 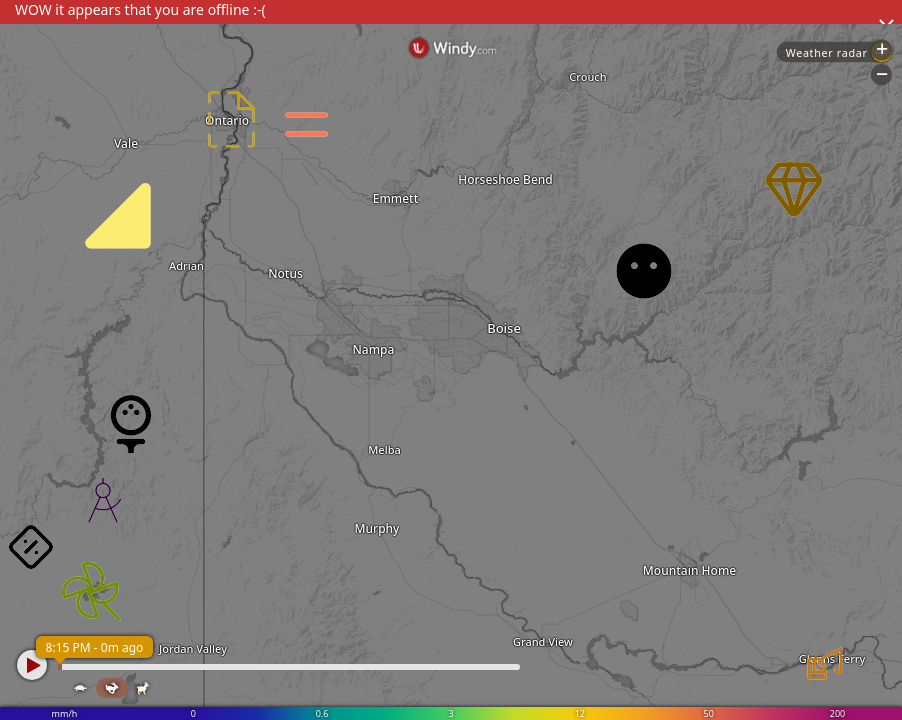 What do you see at coordinates (92, 592) in the screenshot?
I see `indicates a playful or fun feature` at bounding box center [92, 592].